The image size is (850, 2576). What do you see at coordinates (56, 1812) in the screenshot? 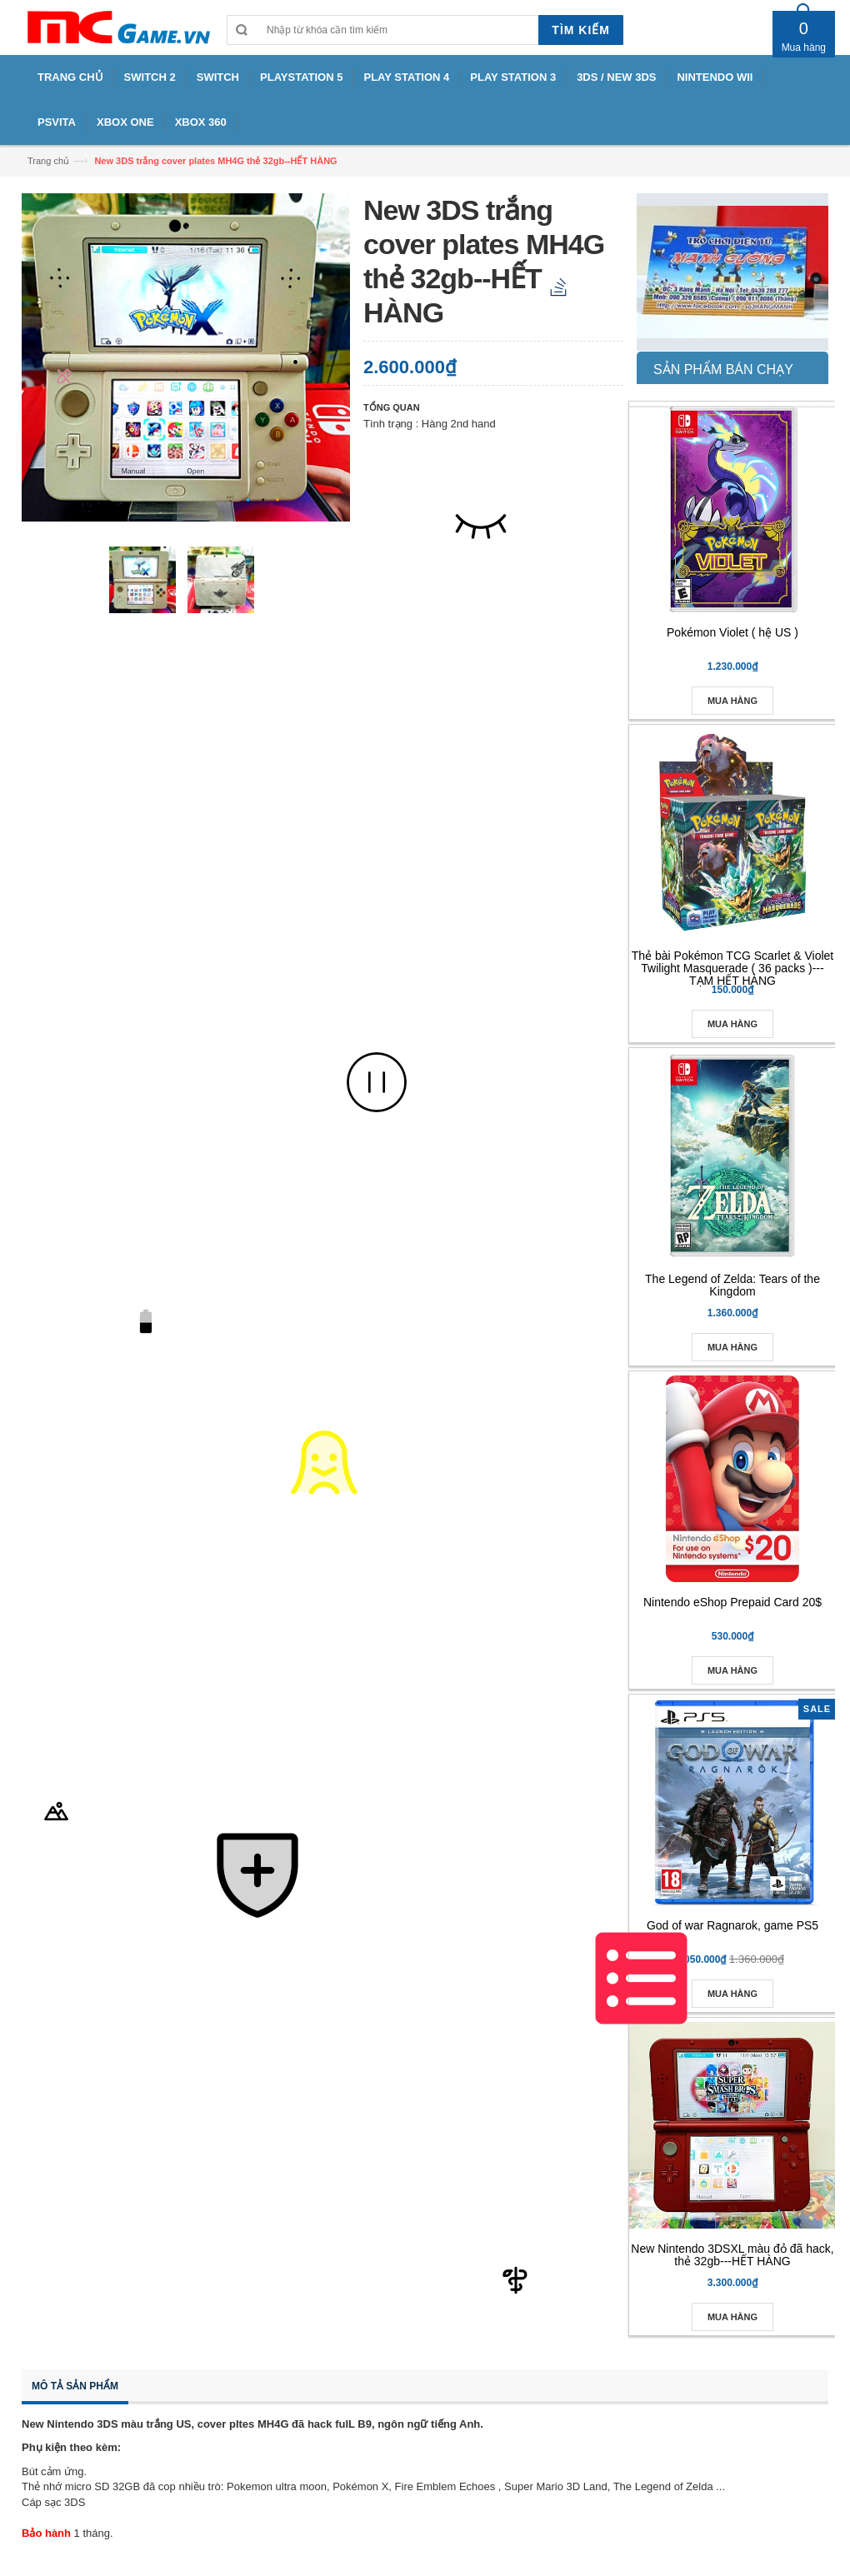
I see `view landscape or nature photos` at bounding box center [56, 1812].